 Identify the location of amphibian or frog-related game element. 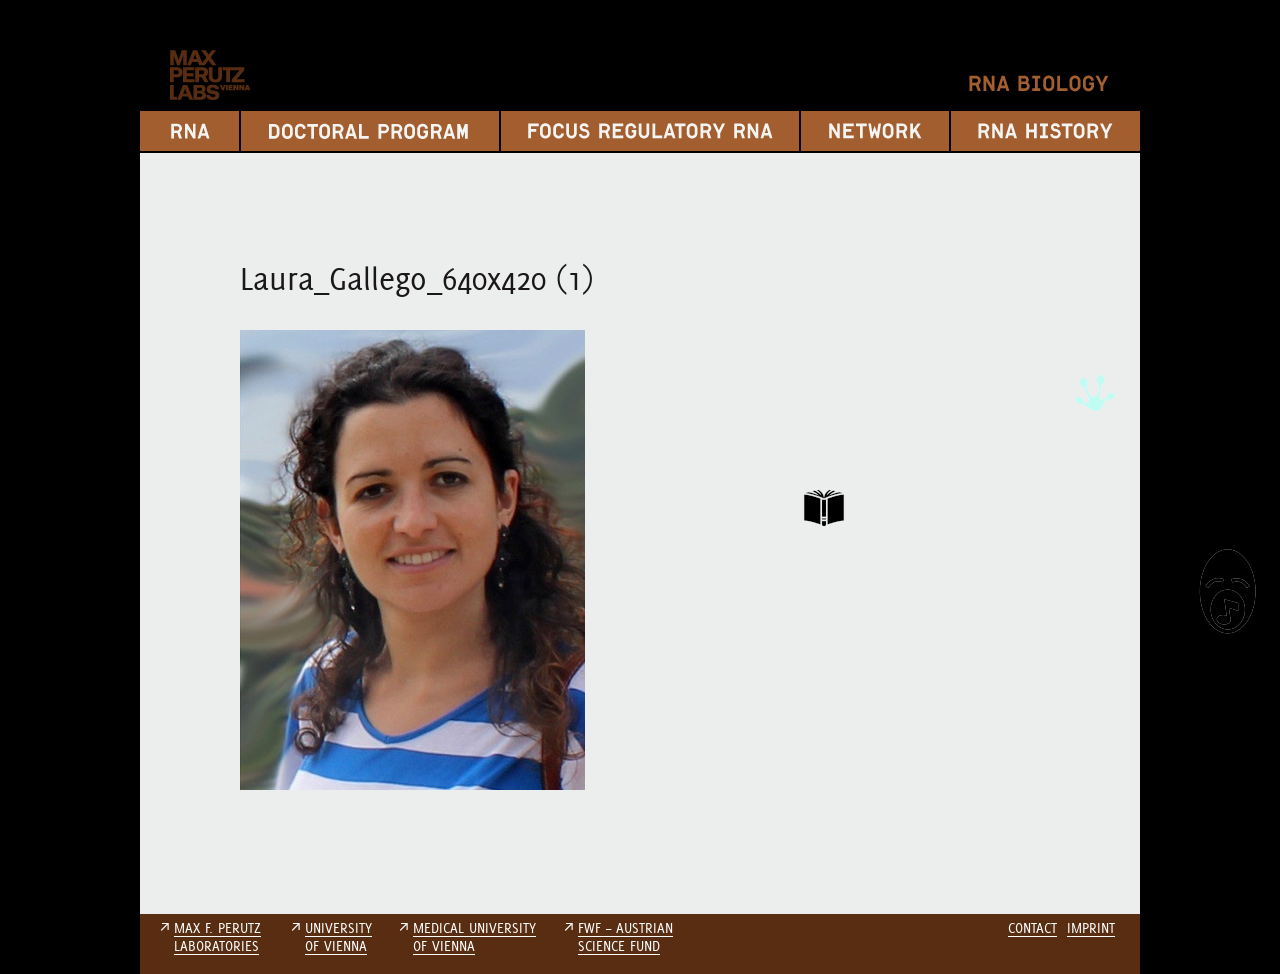
(1095, 393).